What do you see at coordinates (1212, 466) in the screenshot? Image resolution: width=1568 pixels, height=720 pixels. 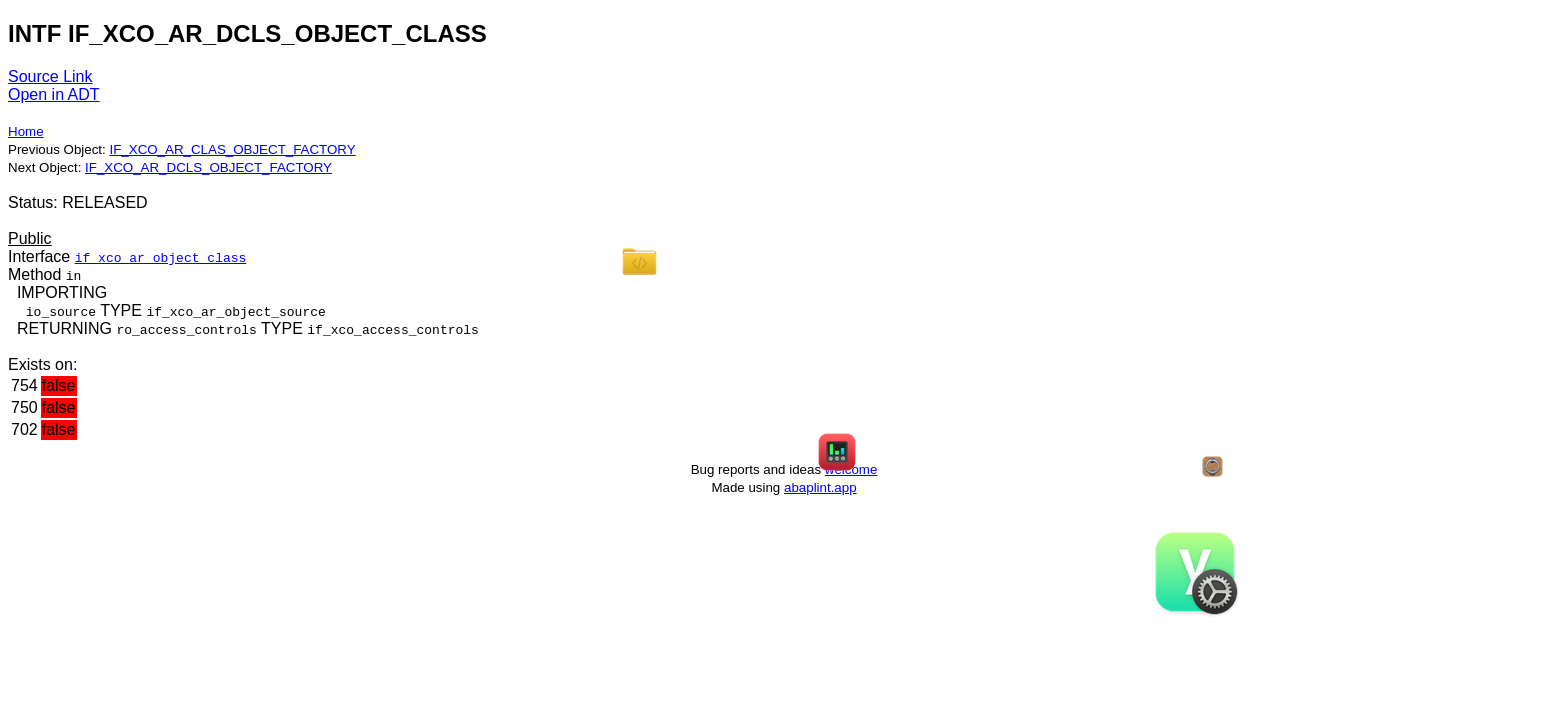 I see `open DoorKnocker app` at bounding box center [1212, 466].